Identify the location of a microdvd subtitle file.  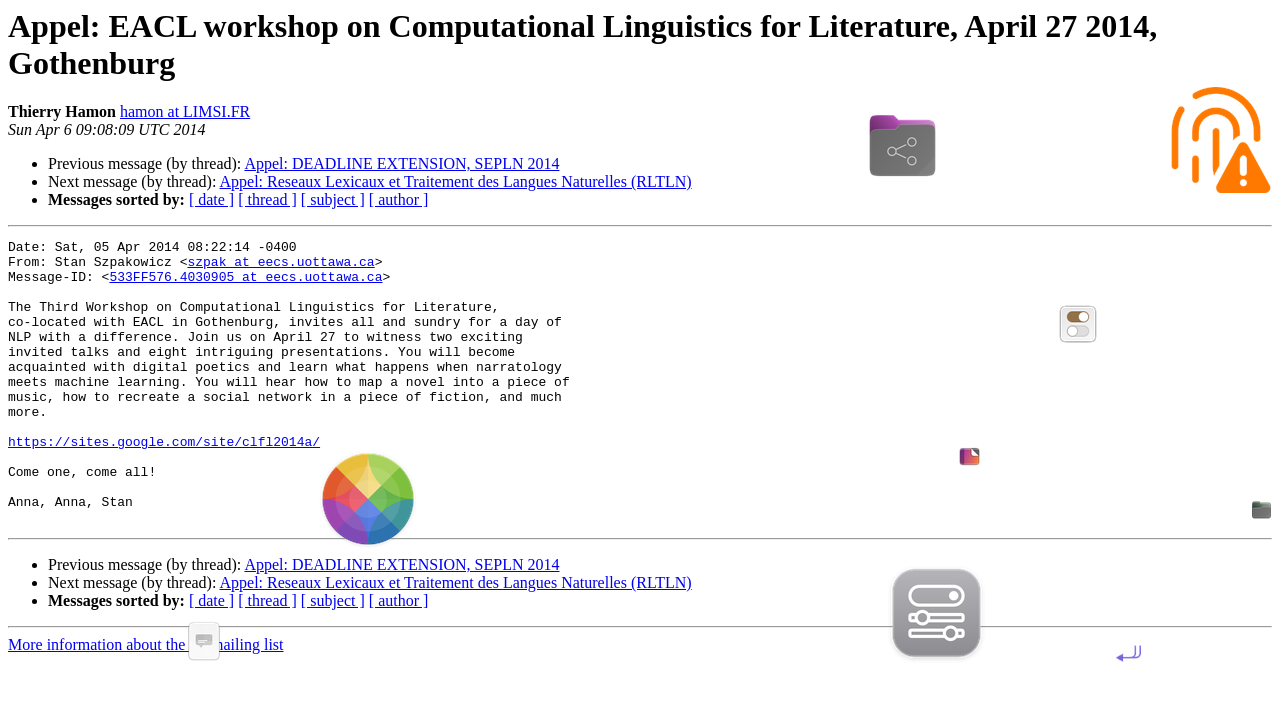
(204, 641).